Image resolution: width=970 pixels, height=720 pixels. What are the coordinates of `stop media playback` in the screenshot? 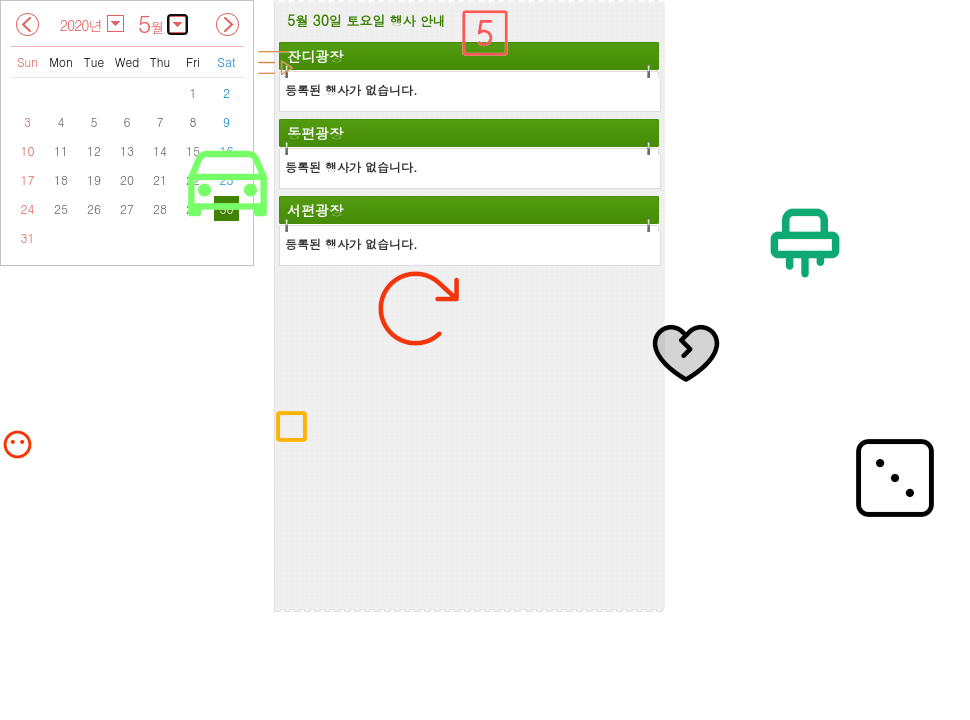 It's located at (291, 426).